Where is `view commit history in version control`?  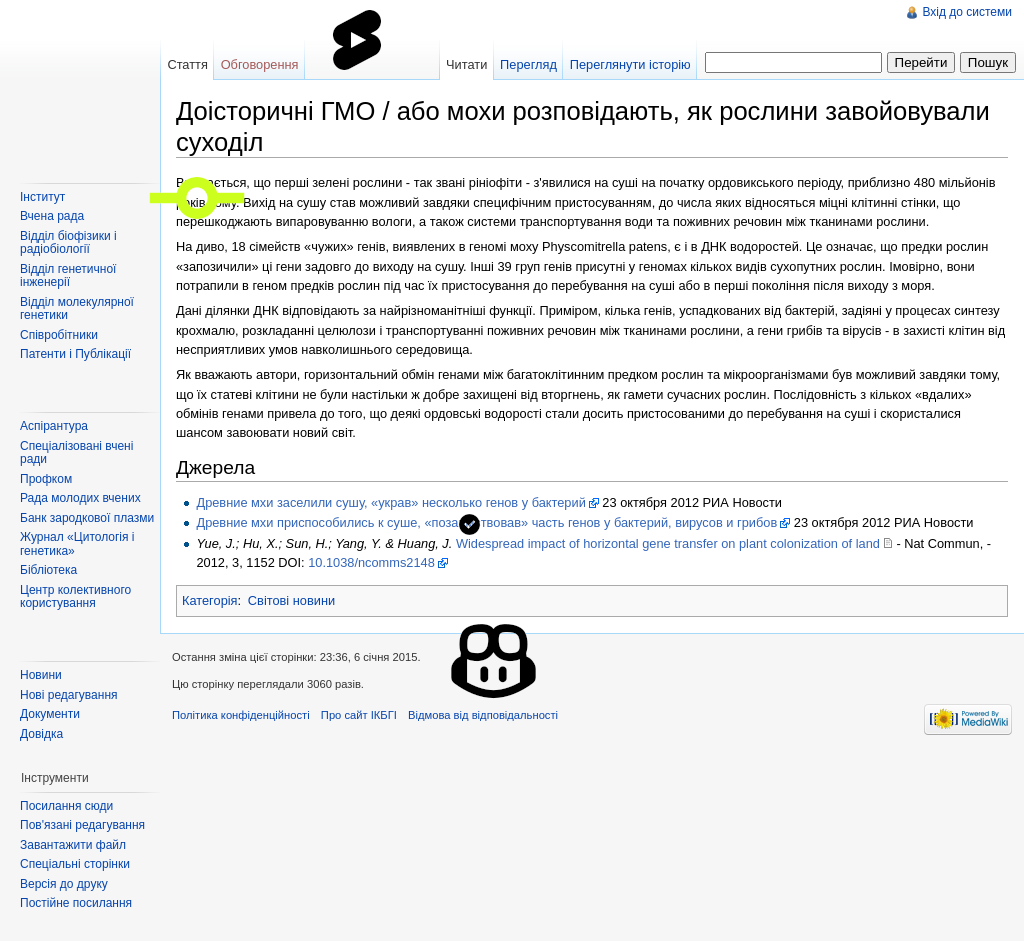 view commit history in version control is located at coordinates (197, 198).